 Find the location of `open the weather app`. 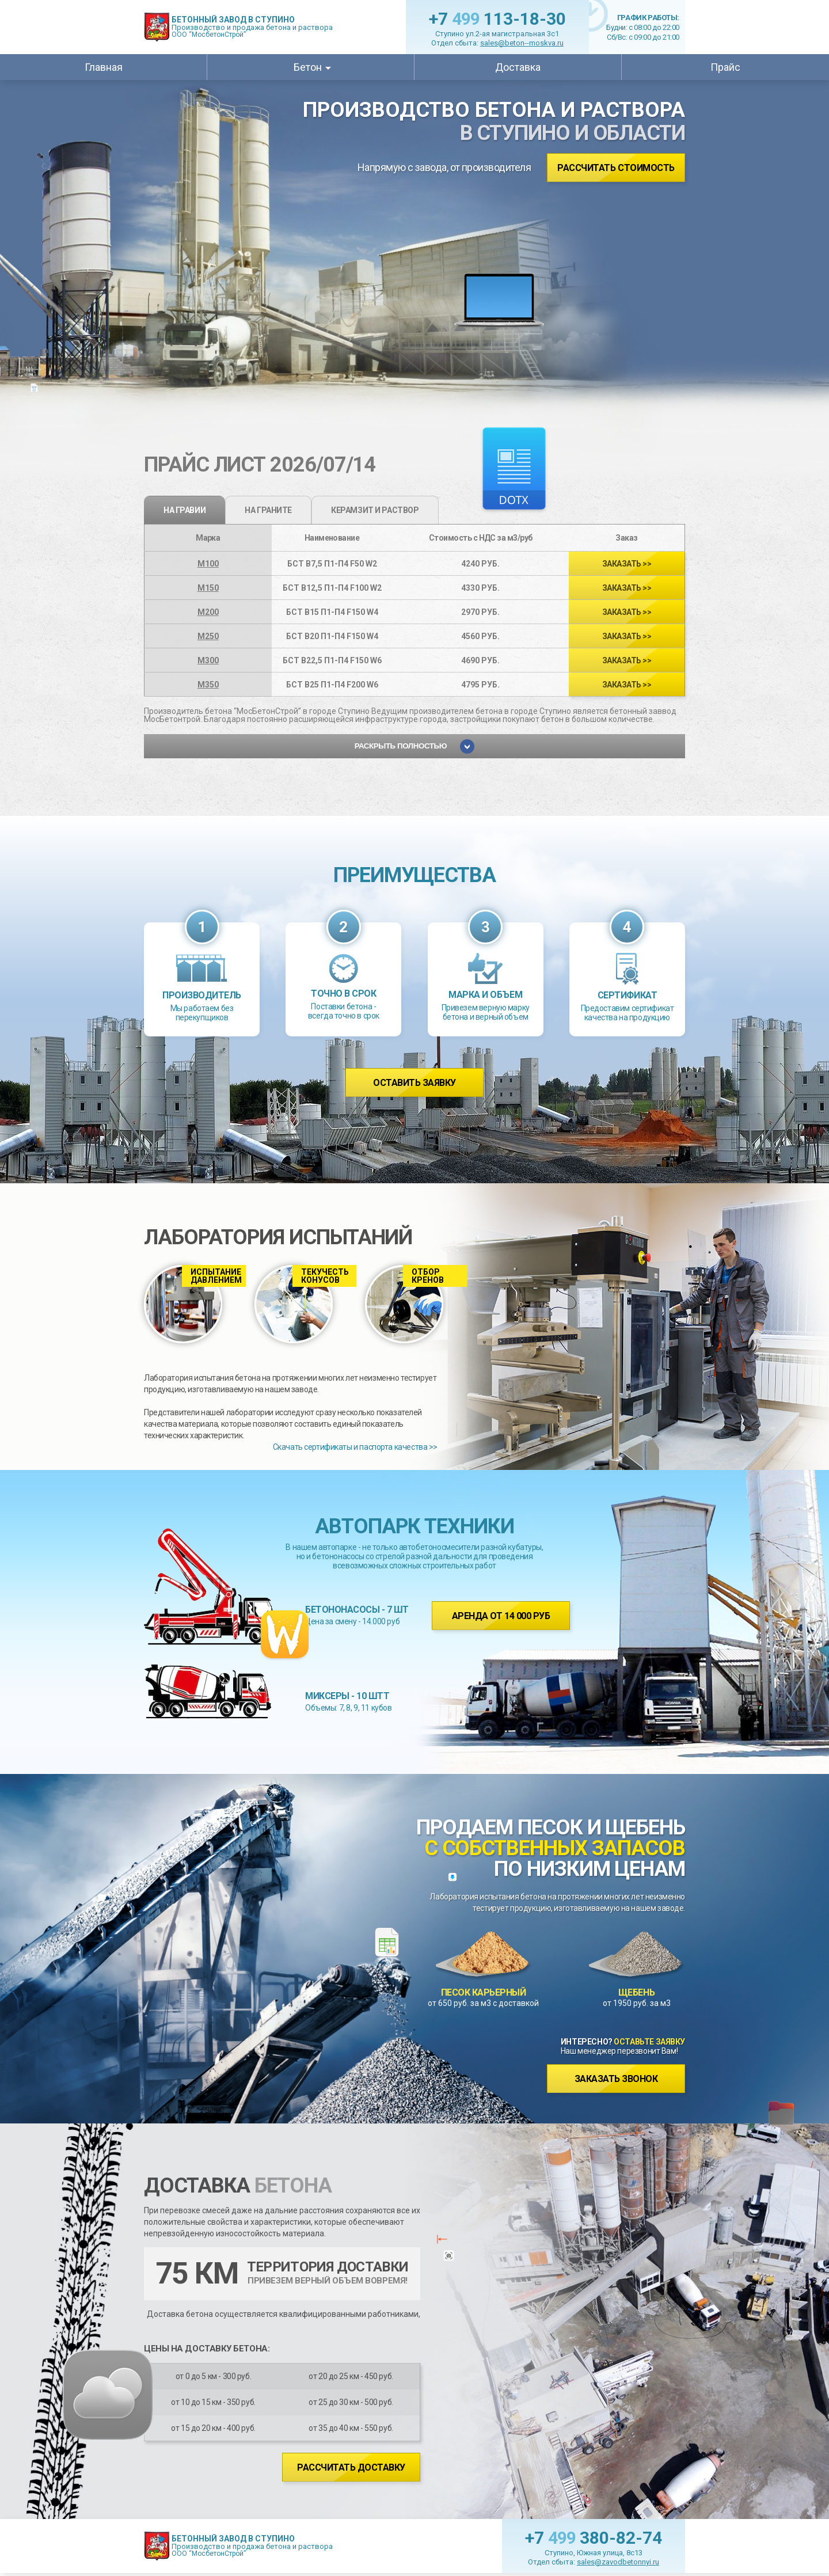

open the weather app is located at coordinates (108, 2395).